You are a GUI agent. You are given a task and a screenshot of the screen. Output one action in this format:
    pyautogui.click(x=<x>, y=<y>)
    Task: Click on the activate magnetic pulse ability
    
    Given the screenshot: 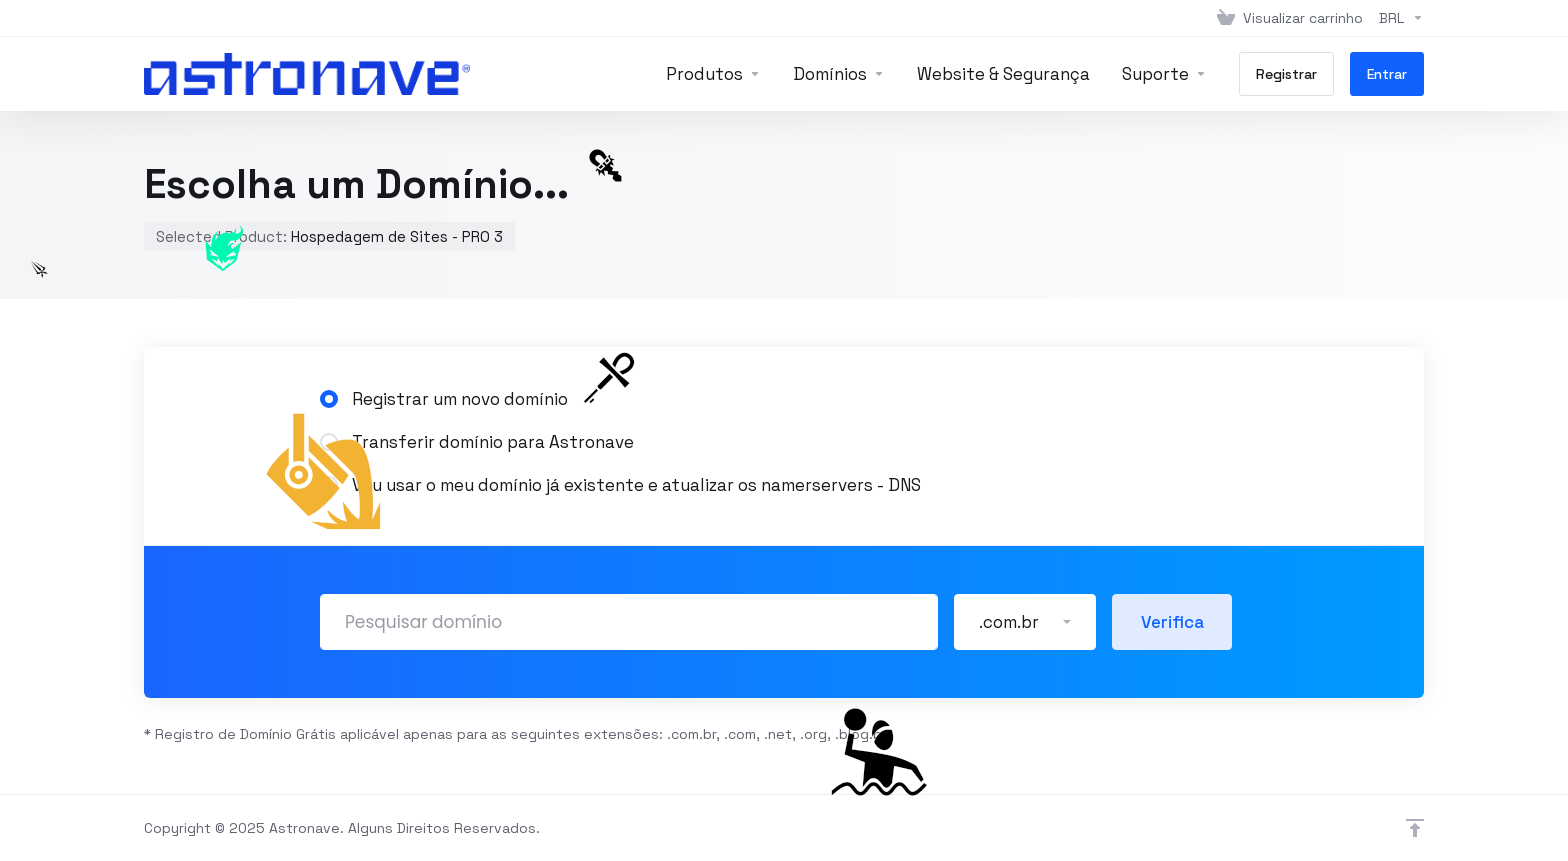 What is the action you would take?
    pyautogui.click(x=605, y=165)
    